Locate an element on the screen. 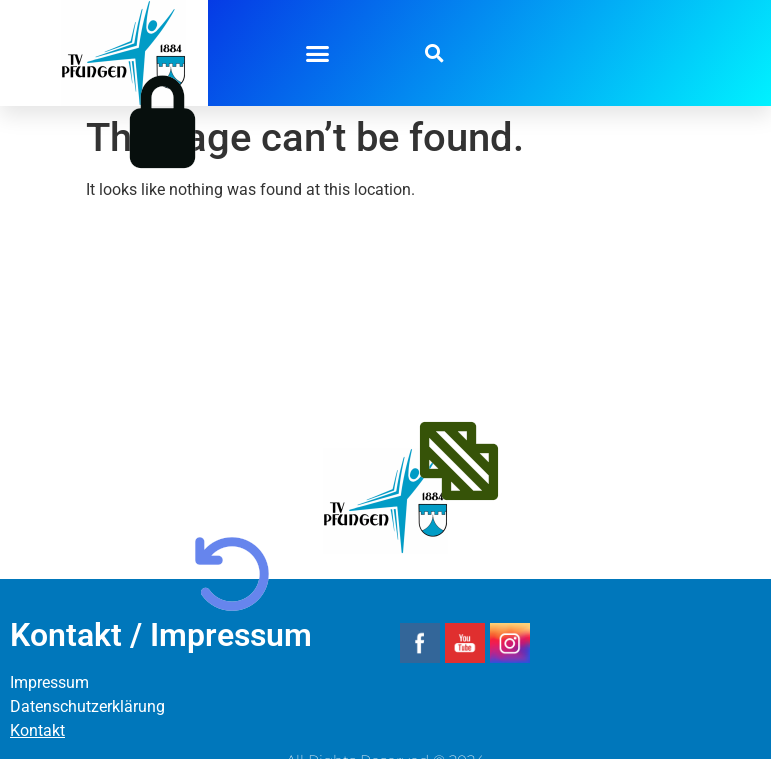 The image size is (771, 759). indicates a locked or secure item is located at coordinates (162, 124).